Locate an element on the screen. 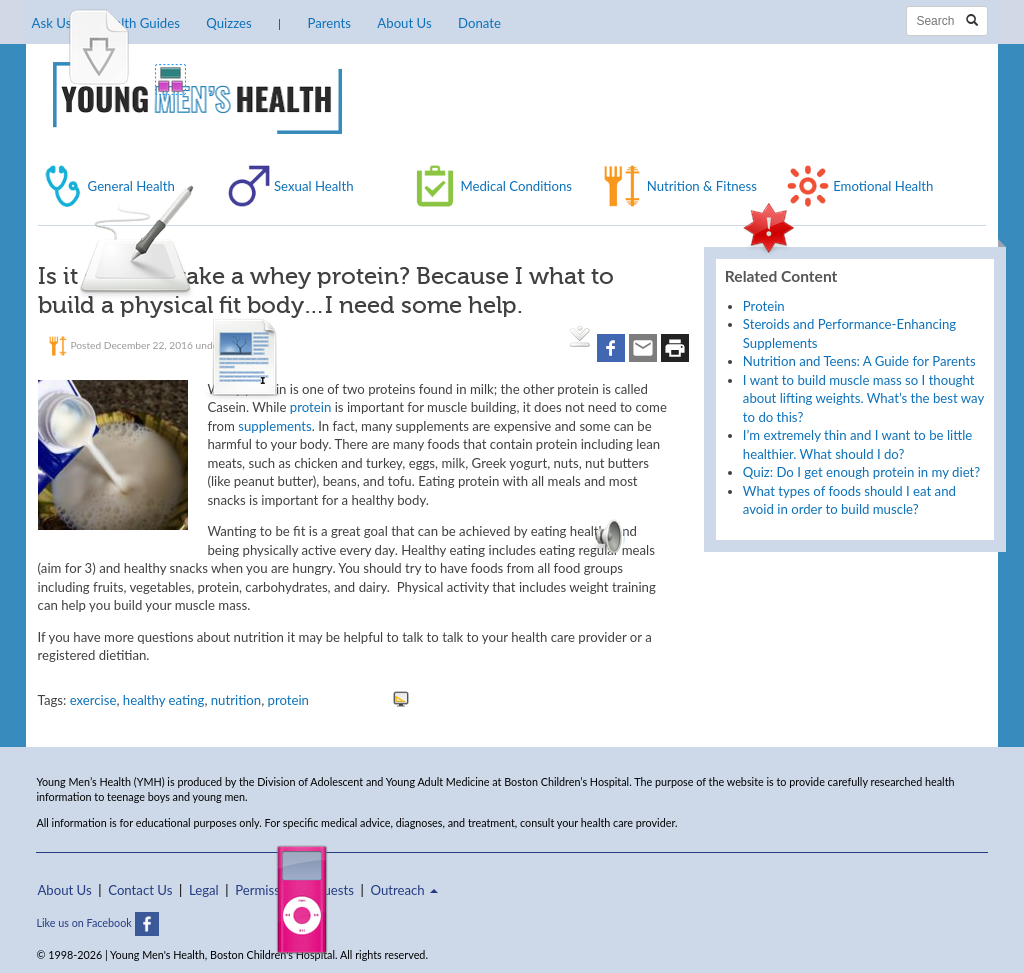  connect a drawing tablet or stylus input device is located at coordinates (137, 242).